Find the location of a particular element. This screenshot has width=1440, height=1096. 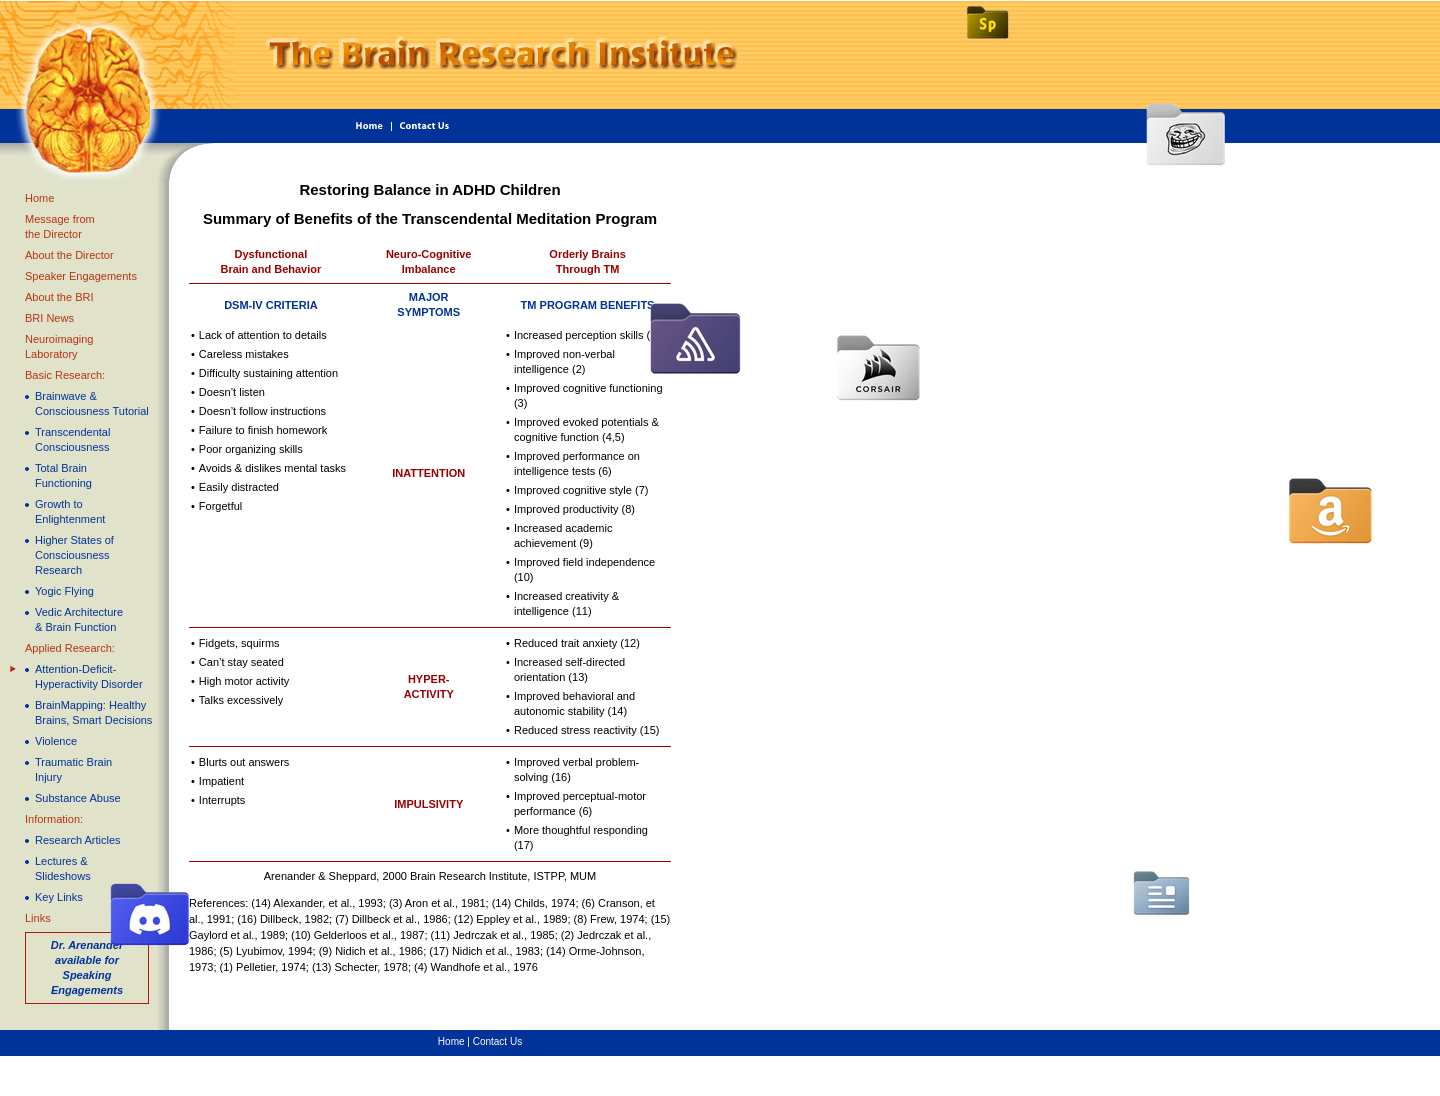

folder containing corsair software or drivers is located at coordinates (878, 370).